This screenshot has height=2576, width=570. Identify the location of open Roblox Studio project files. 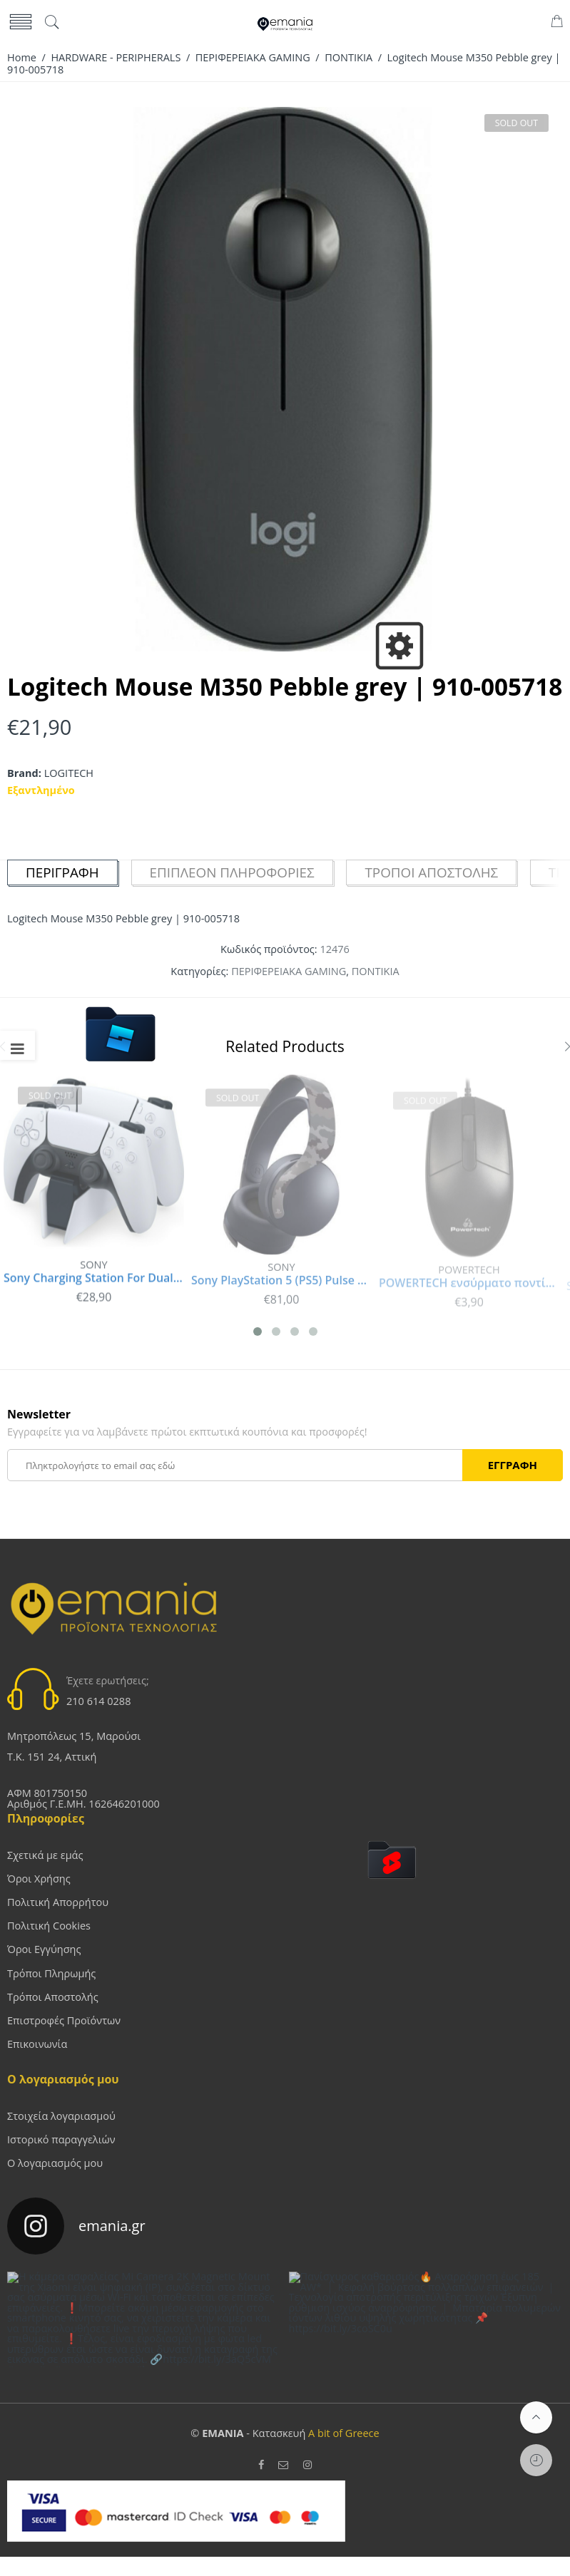
(120, 1036).